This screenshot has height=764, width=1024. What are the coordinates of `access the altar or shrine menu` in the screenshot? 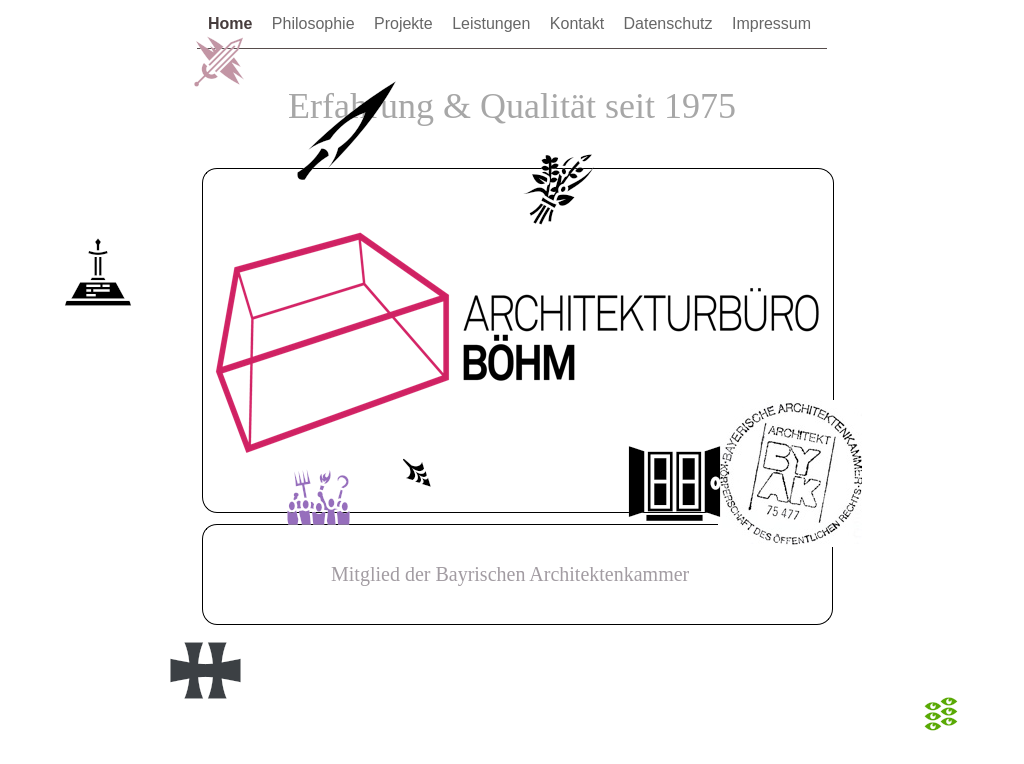 It's located at (98, 272).